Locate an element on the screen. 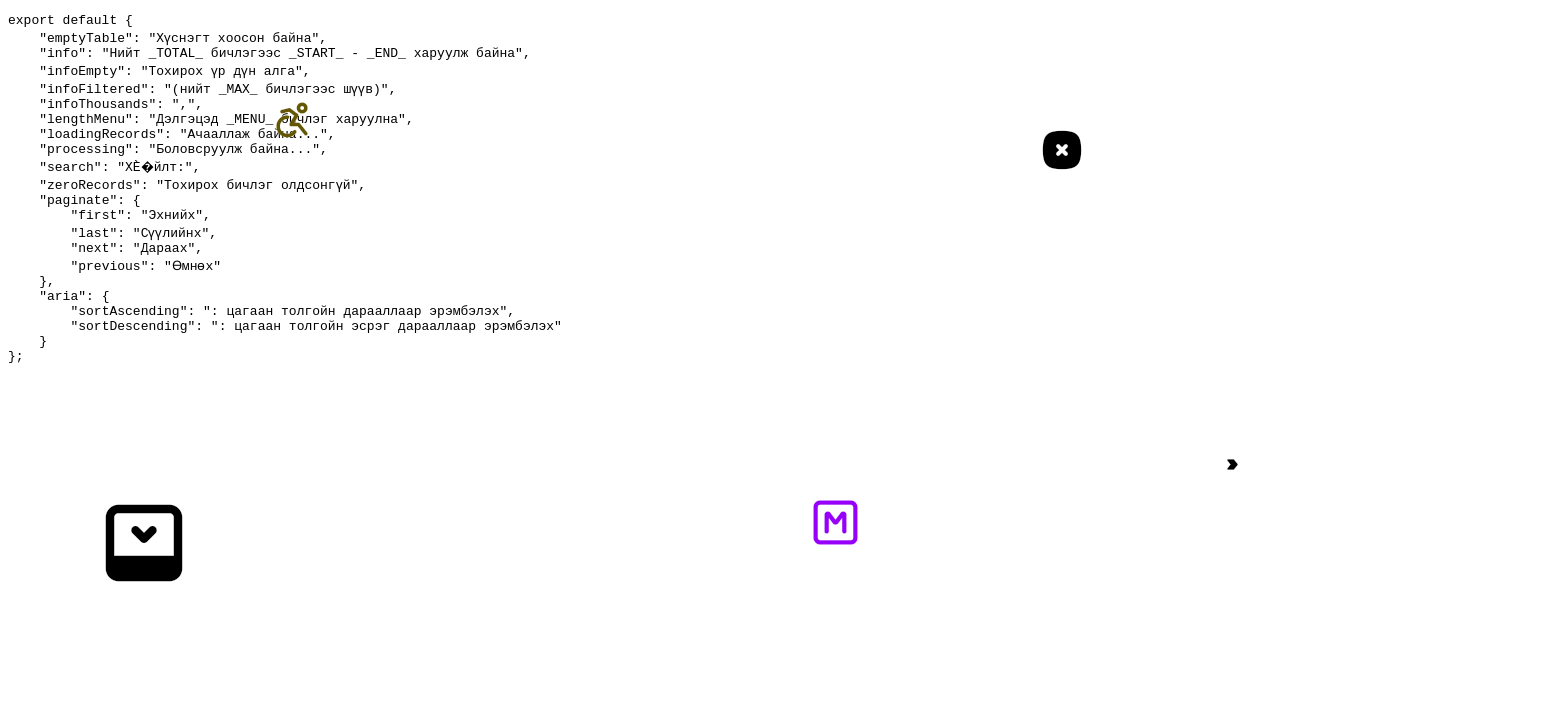 This screenshot has height=720, width=1568. accessibility options or settings is located at coordinates (293, 119).